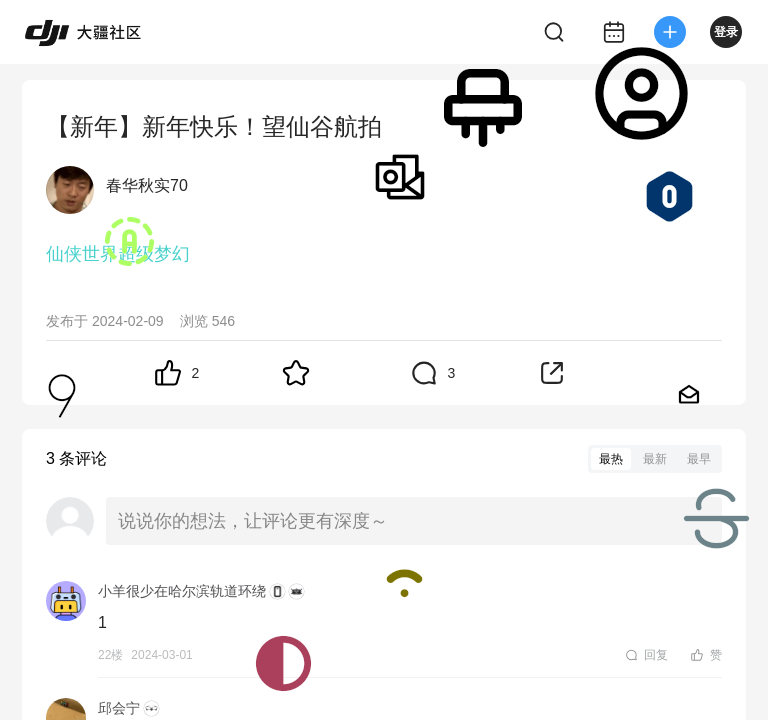 This screenshot has height=720, width=768. What do you see at coordinates (404, 561) in the screenshot?
I see `indicates weak wifi signal strength` at bounding box center [404, 561].